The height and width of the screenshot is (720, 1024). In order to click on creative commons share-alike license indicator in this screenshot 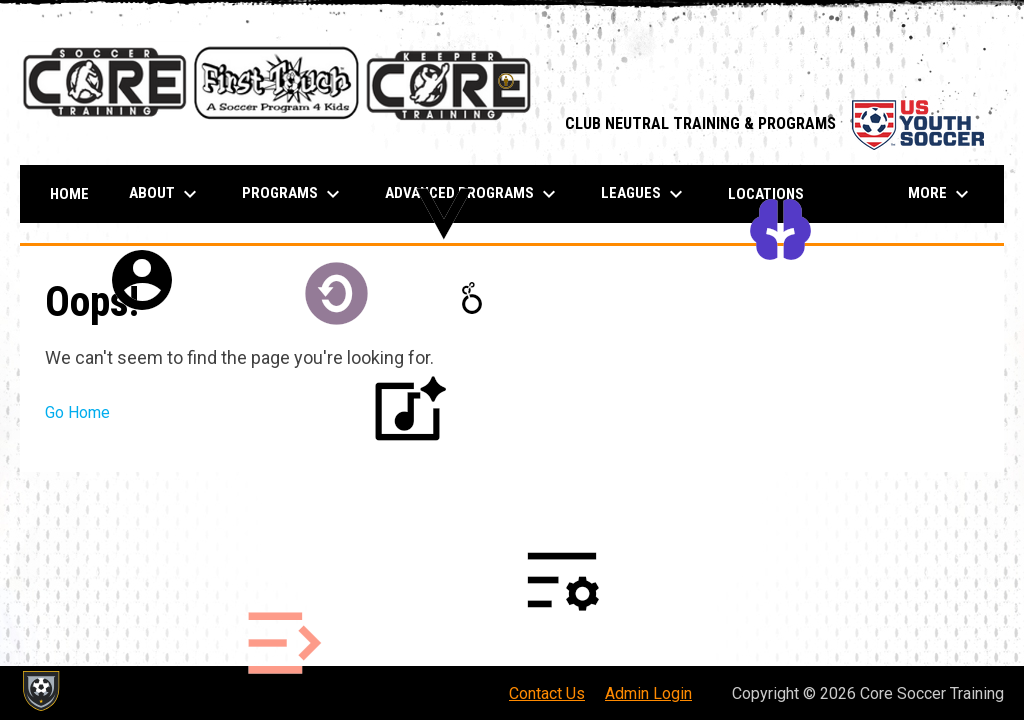, I will do `click(336, 293)`.